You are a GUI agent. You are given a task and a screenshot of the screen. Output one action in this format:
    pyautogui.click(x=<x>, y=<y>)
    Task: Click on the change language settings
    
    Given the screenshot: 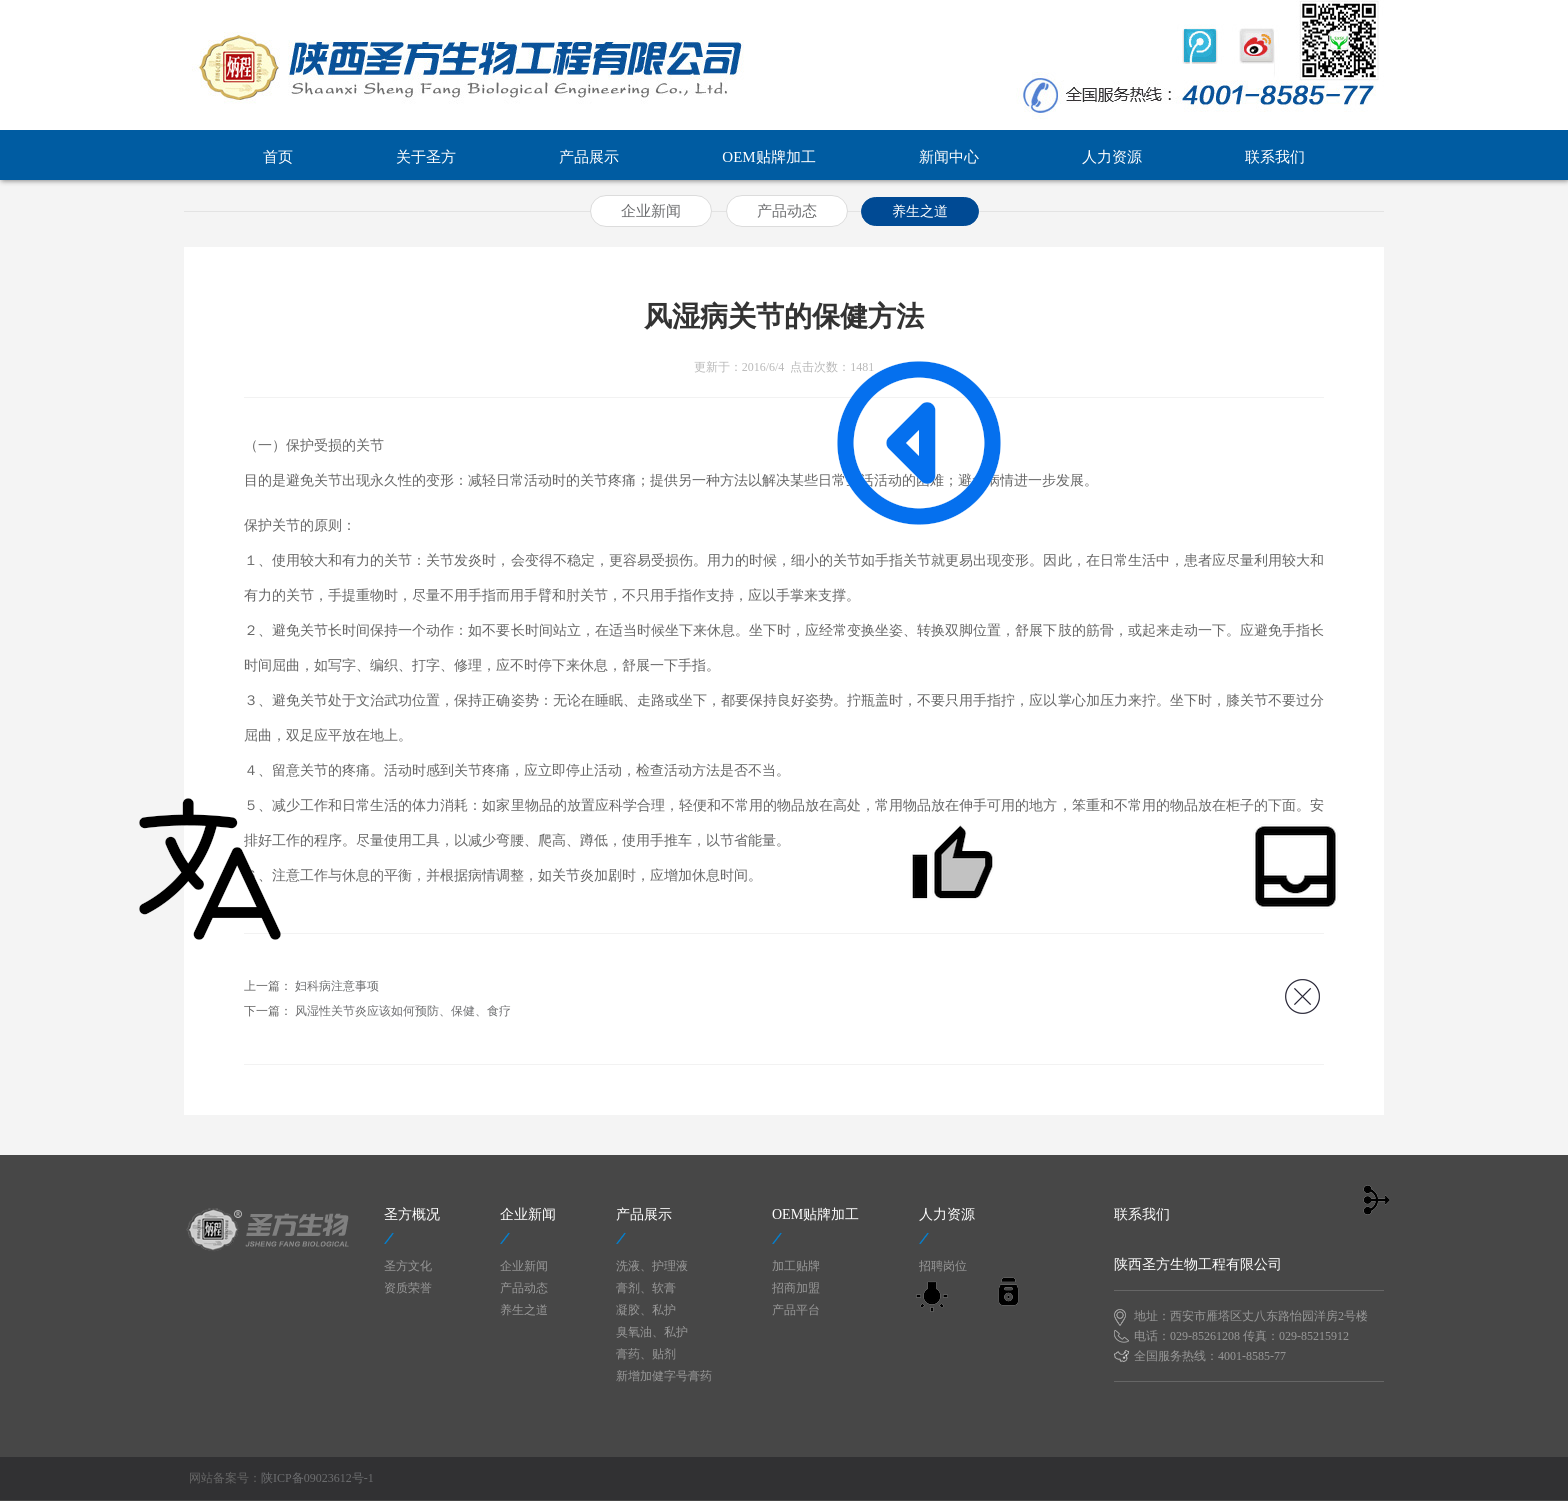 What is the action you would take?
    pyautogui.click(x=210, y=869)
    